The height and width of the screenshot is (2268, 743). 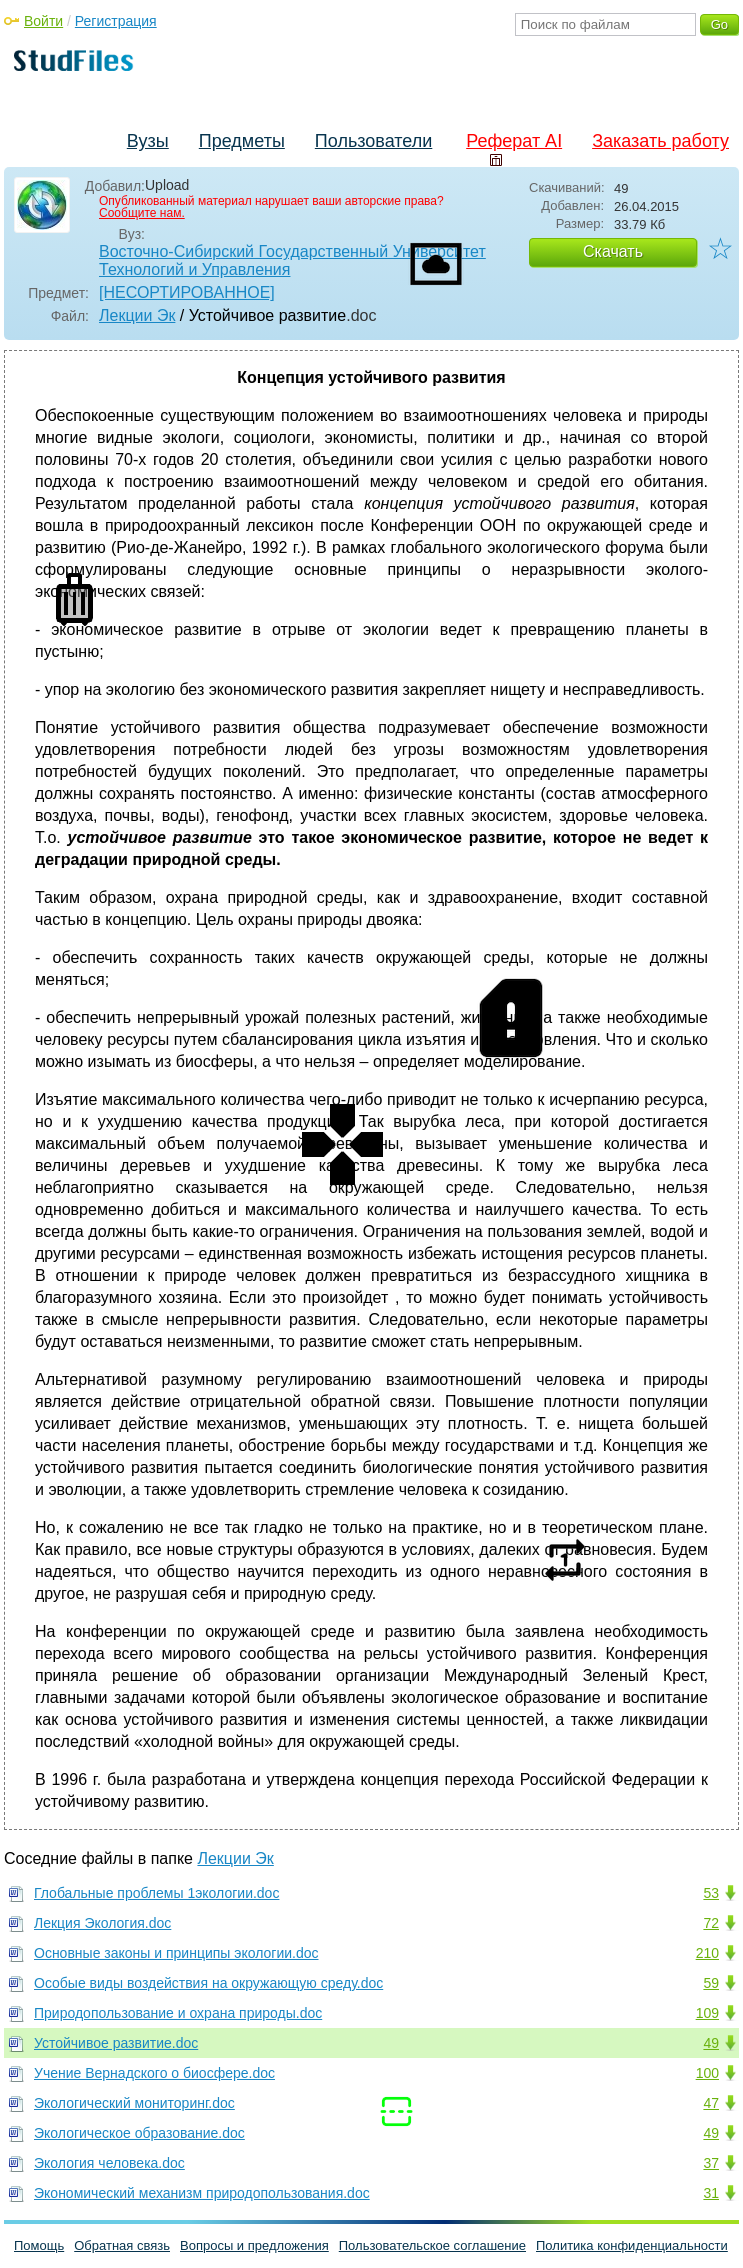 What do you see at coordinates (511, 1018) in the screenshot?
I see `indicates an issue with the SD card` at bounding box center [511, 1018].